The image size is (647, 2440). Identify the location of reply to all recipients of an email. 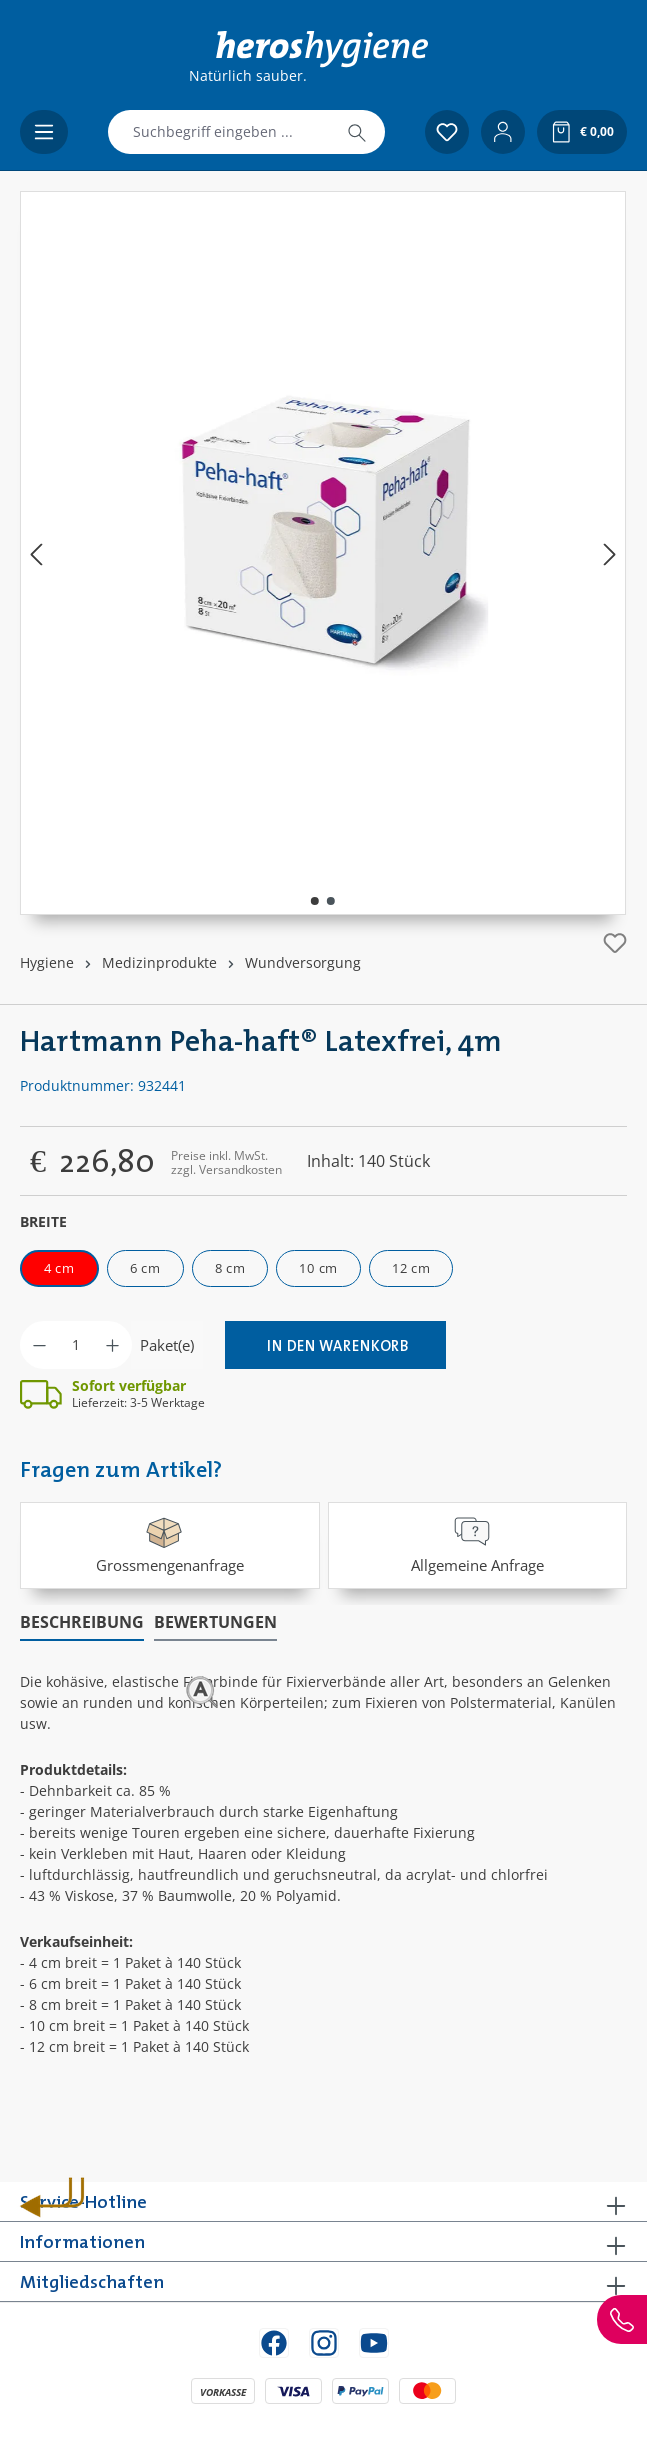
(51, 2197).